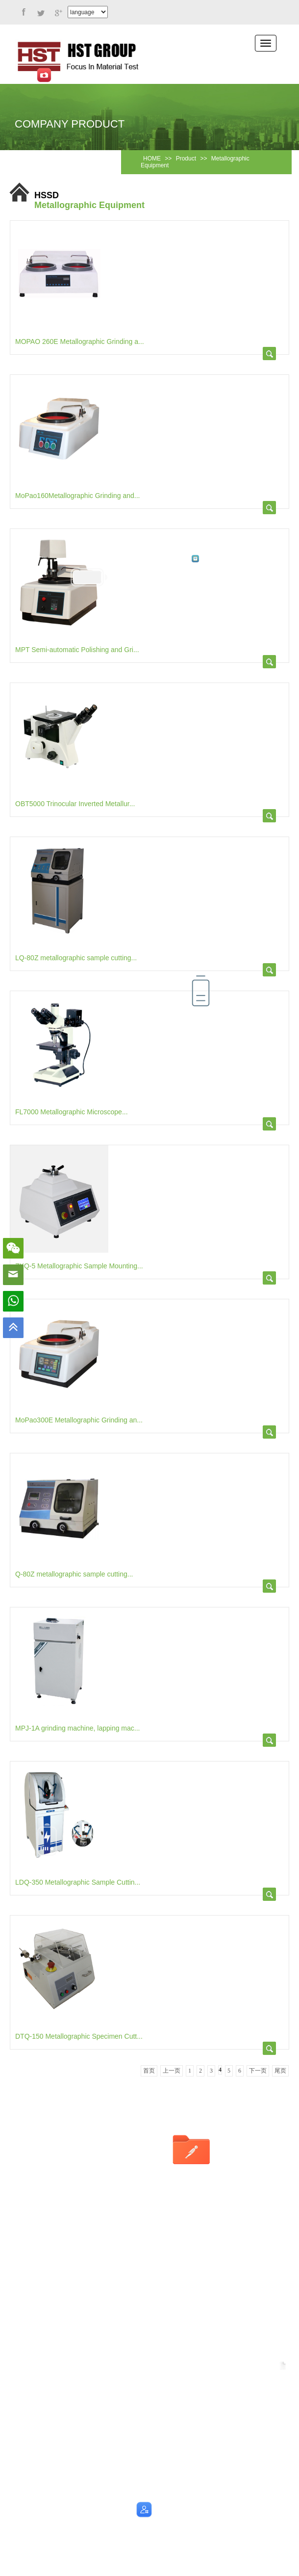 The width and height of the screenshot is (299, 2576). What do you see at coordinates (144, 2510) in the screenshot?
I see `access administrator or sudo user preferences` at bounding box center [144, 2510].